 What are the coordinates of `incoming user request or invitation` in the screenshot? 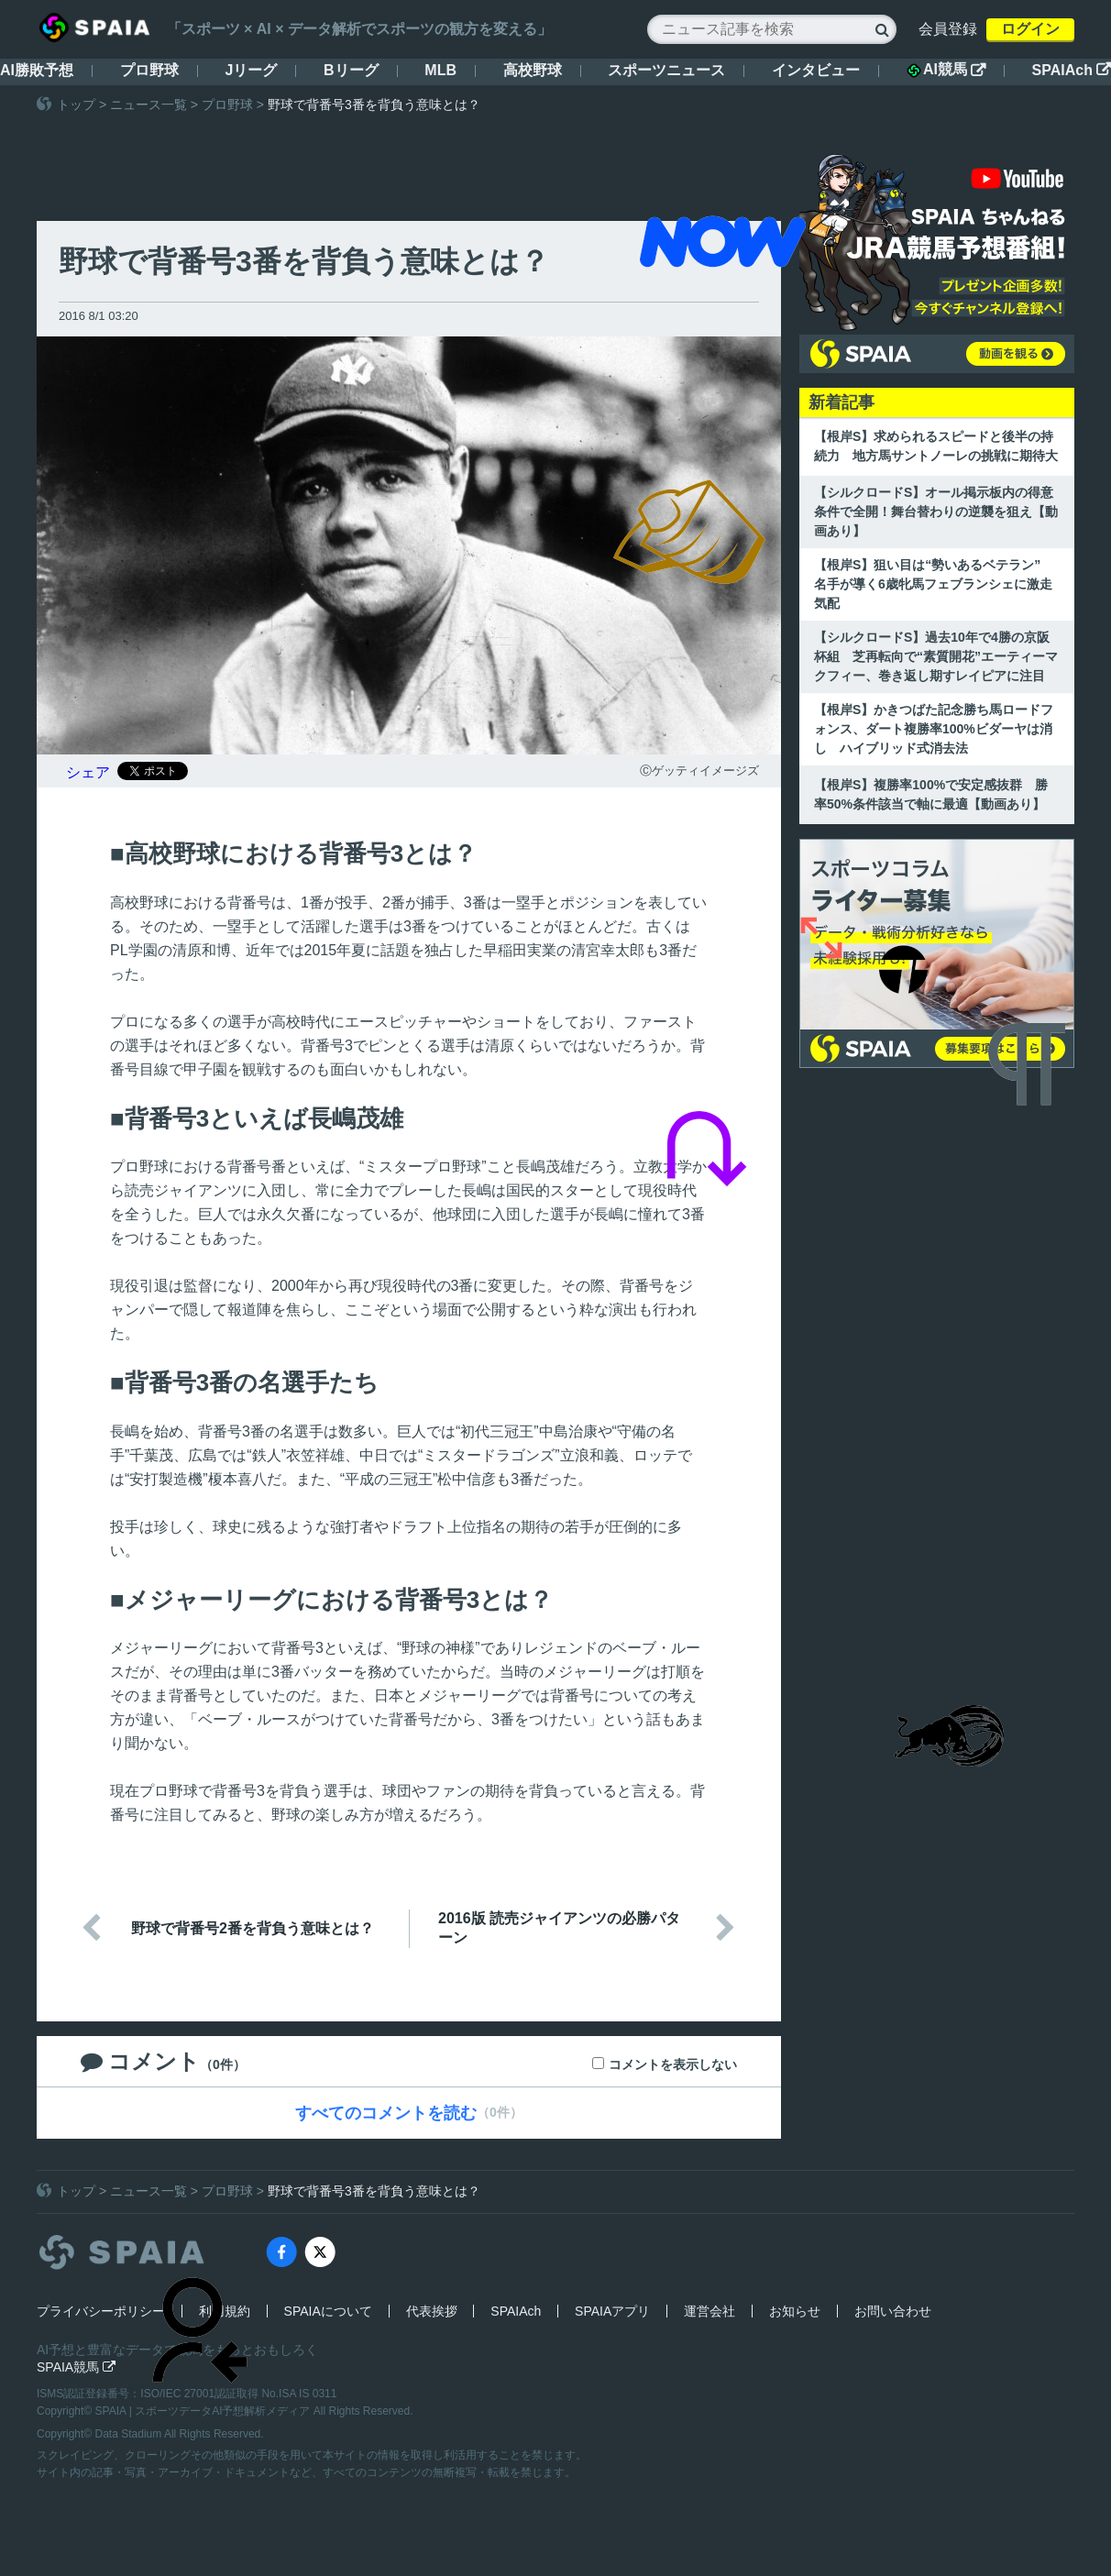 It's located at (192, 2332).